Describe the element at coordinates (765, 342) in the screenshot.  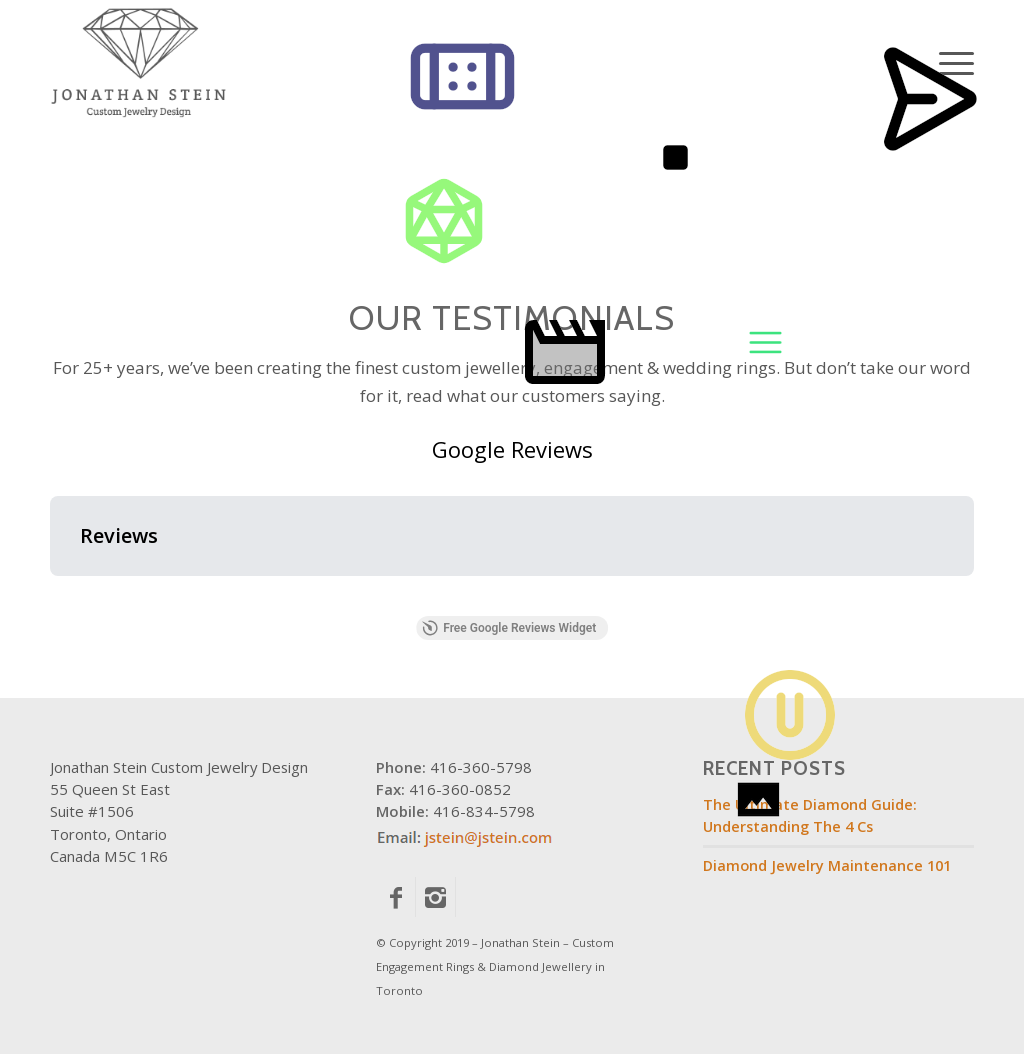
I see `open navigation menu` at that location.